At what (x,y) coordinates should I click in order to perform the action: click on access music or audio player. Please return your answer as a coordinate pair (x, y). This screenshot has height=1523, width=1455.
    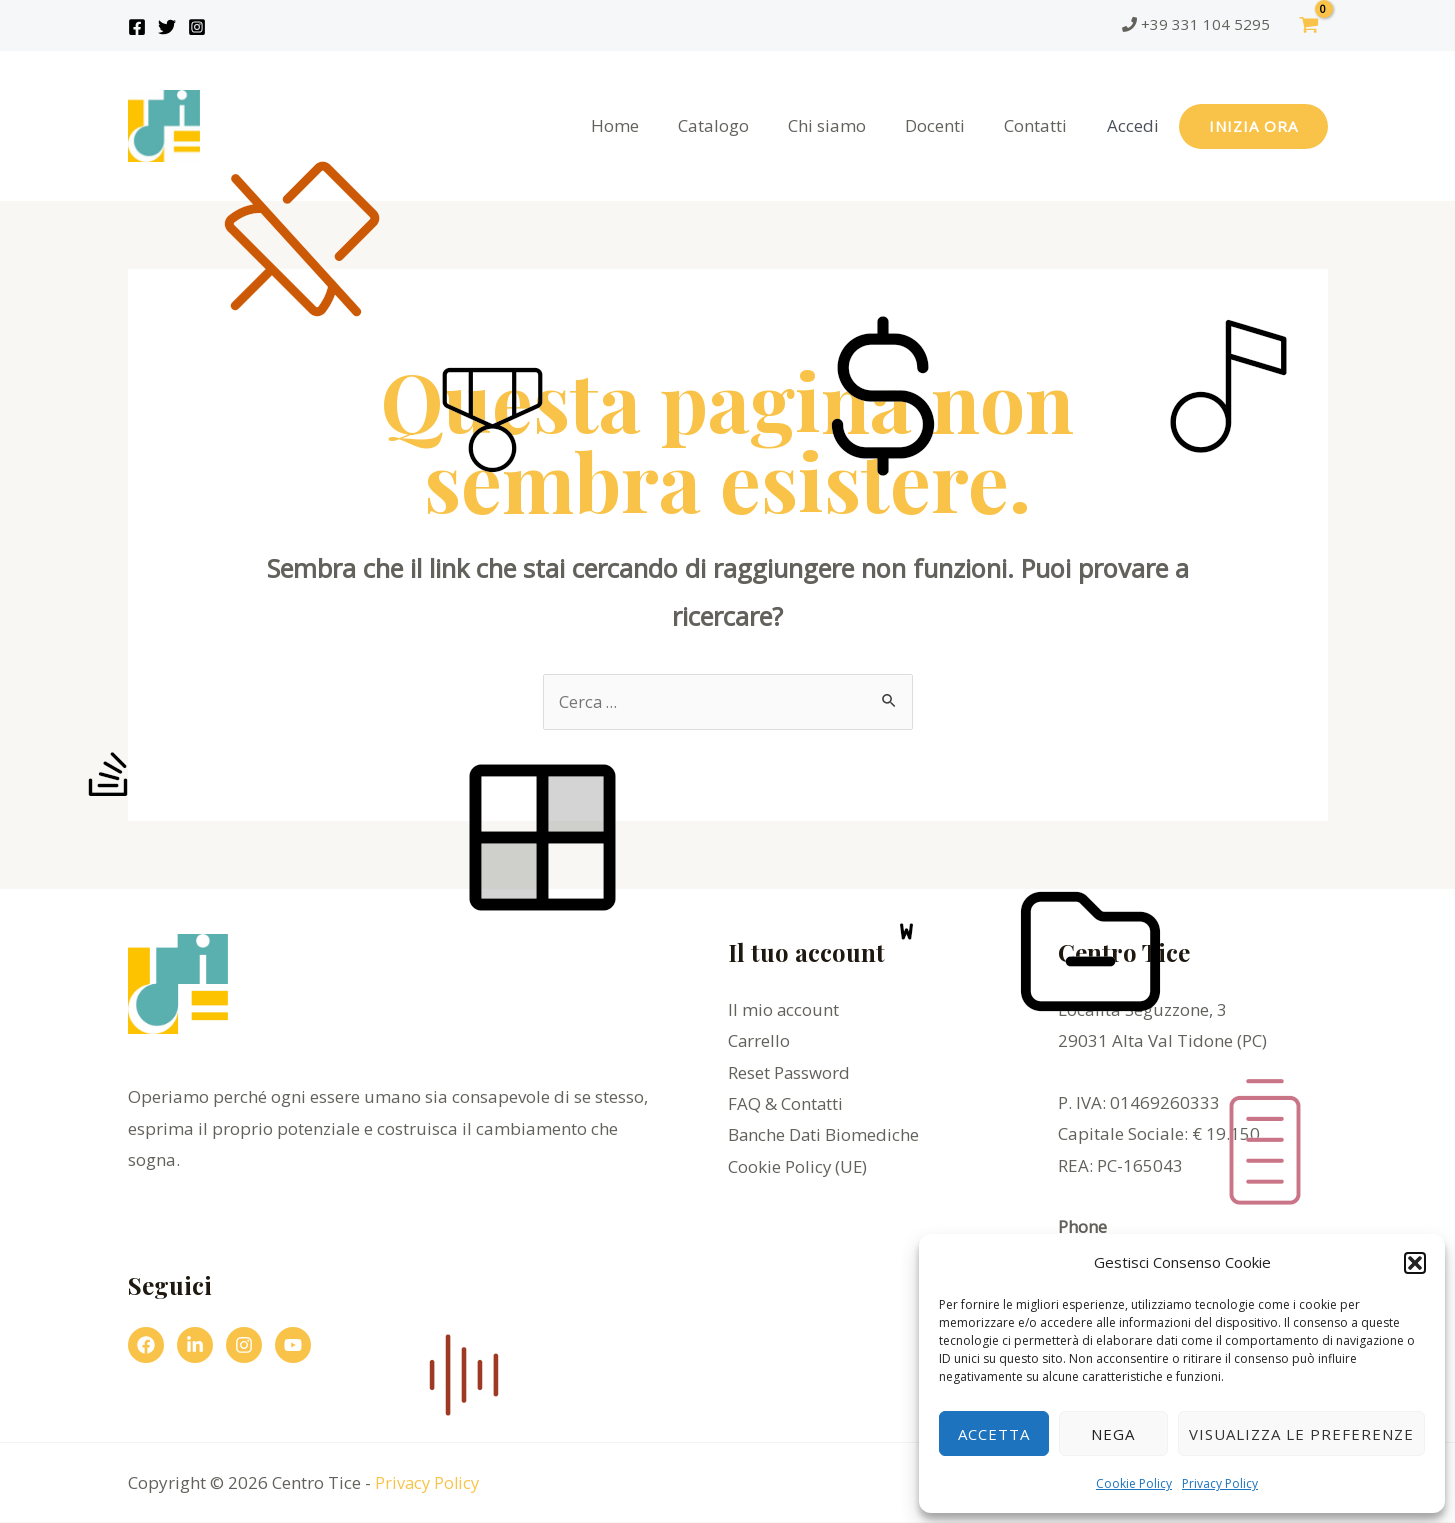
    Looking at the image, I should click on (1228, 383).